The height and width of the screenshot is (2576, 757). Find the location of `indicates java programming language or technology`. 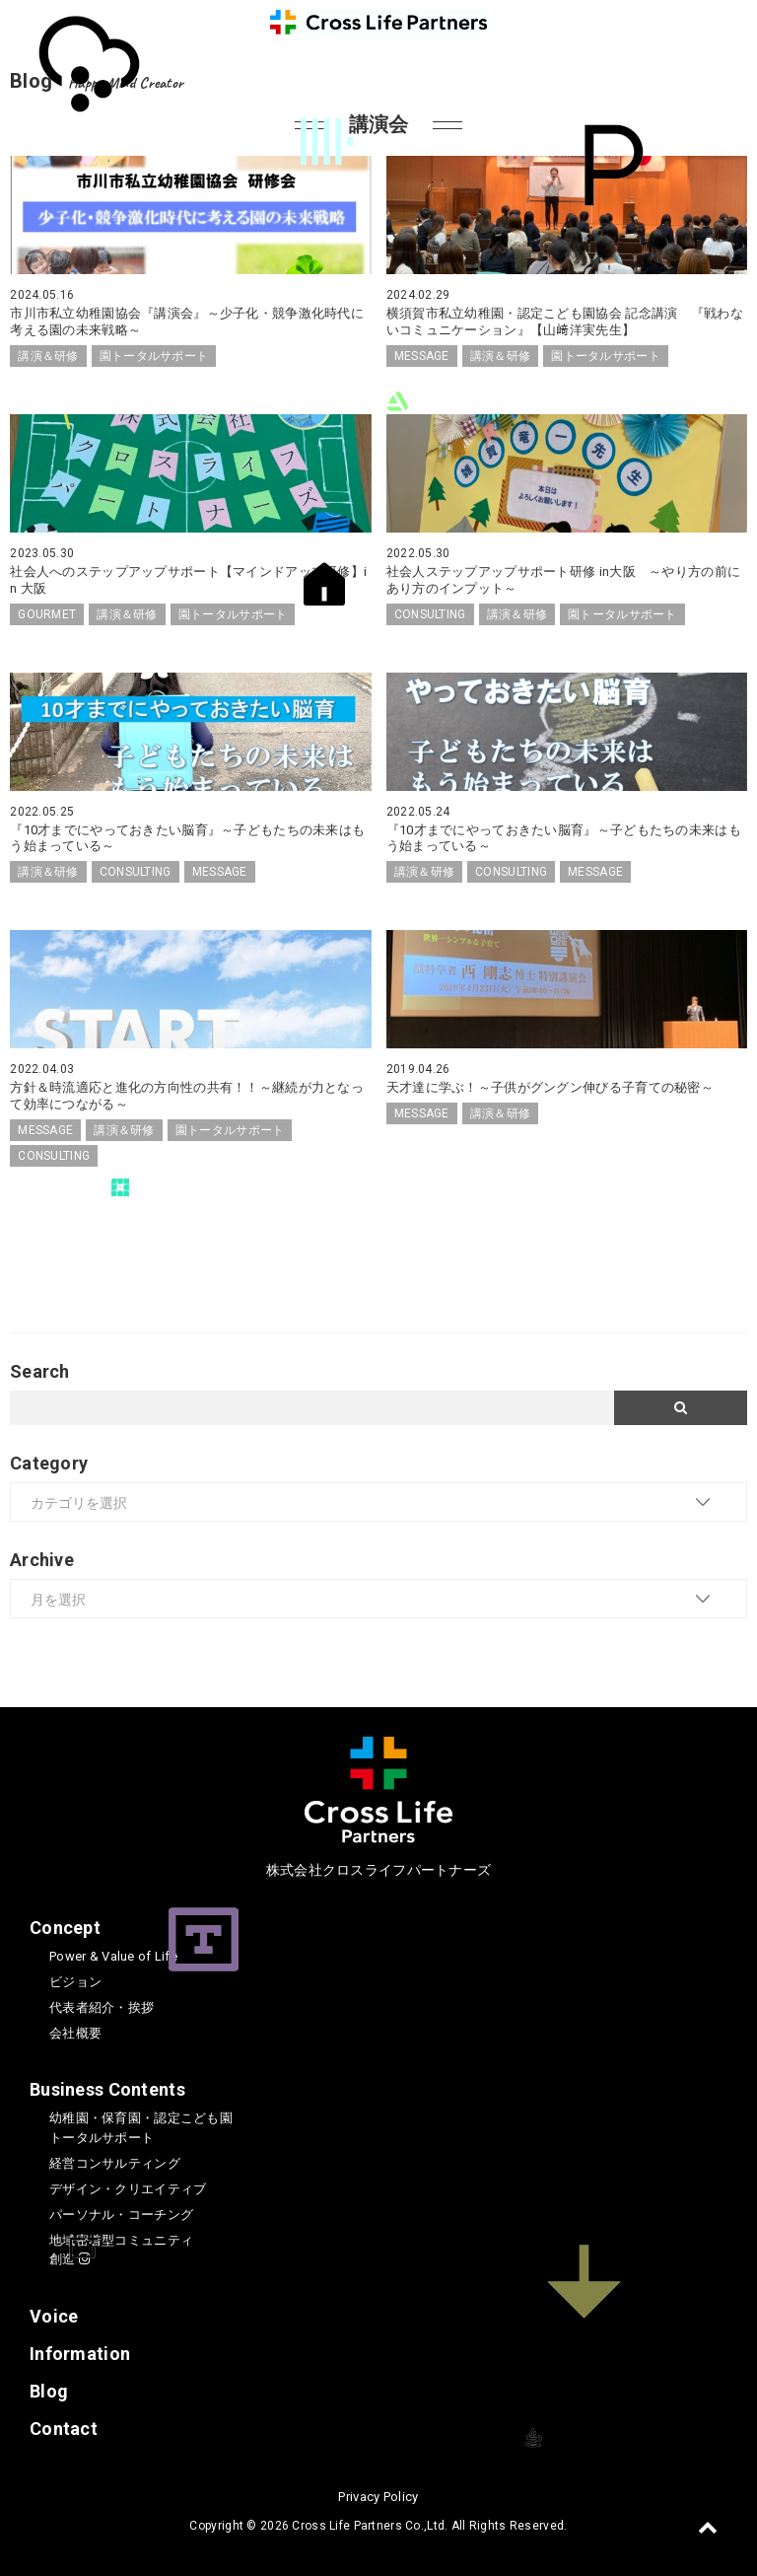

indicates java programming language or technology is located at coordinates (533, 2438).